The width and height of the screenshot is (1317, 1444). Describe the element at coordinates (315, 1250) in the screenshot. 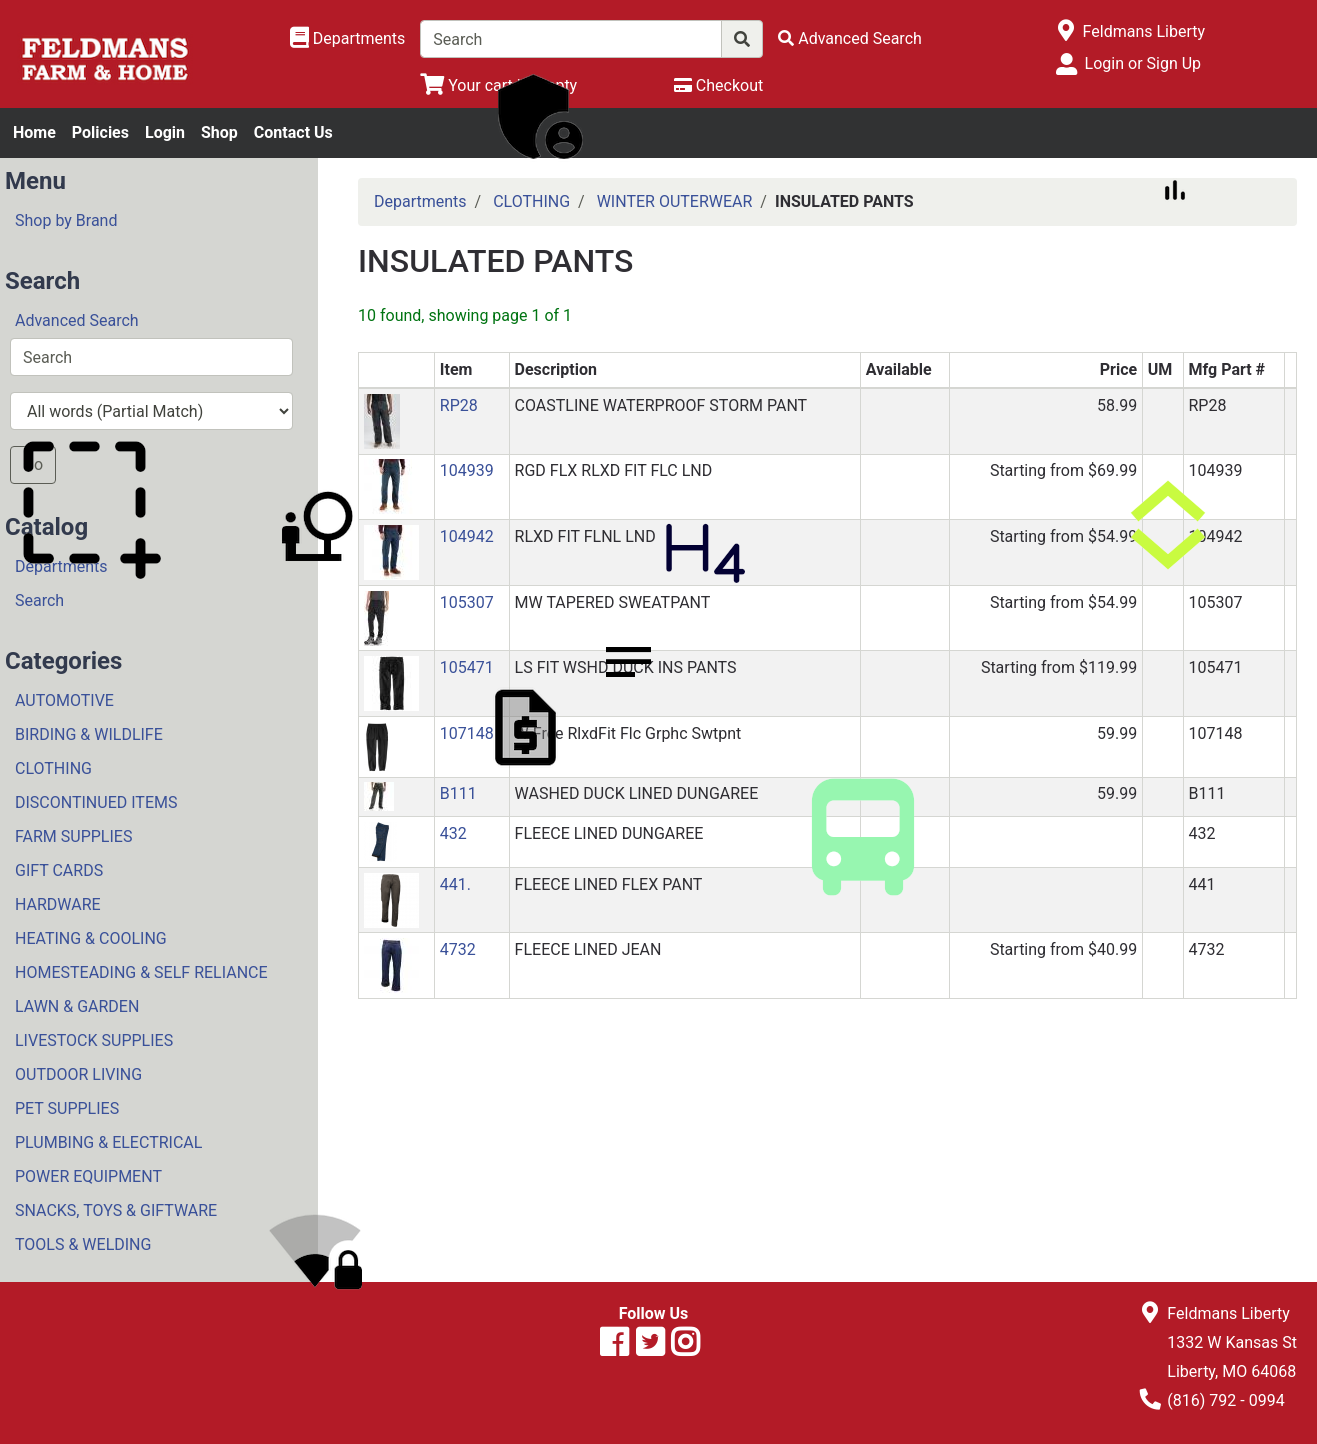

I see `weak wifi signal on a secured network` at that location.